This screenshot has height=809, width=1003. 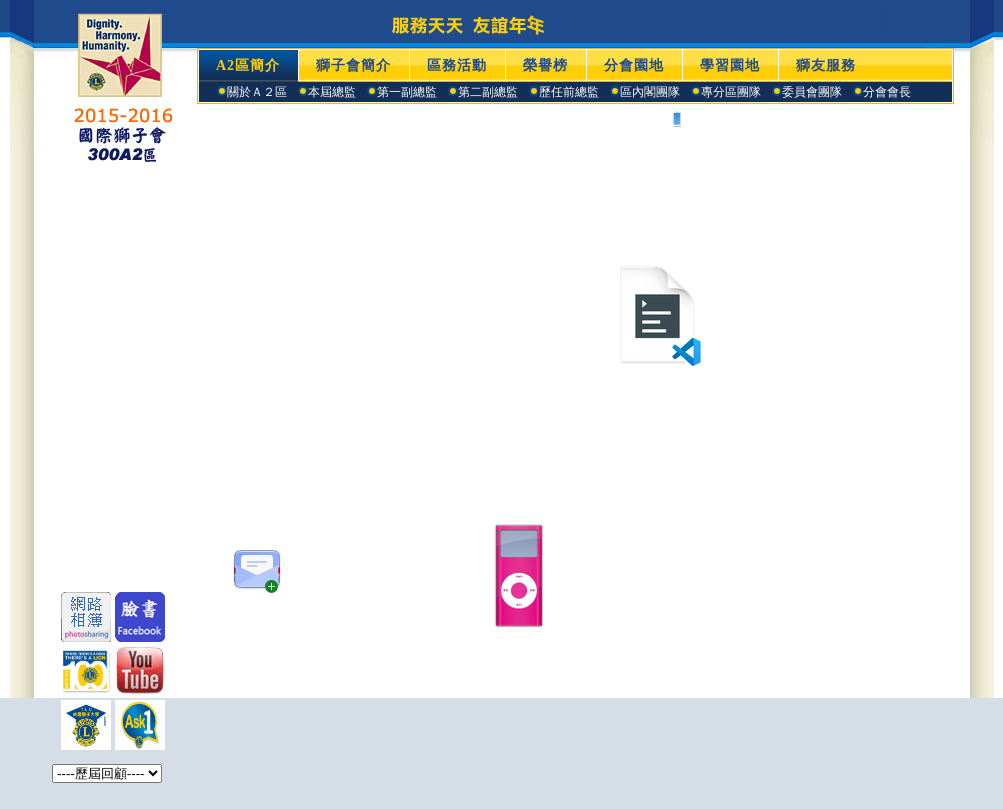 What do you see at coordinates (519, 576) in the screenshot?
I see `iPod nano device in pink` at bounding box center [519, 576].